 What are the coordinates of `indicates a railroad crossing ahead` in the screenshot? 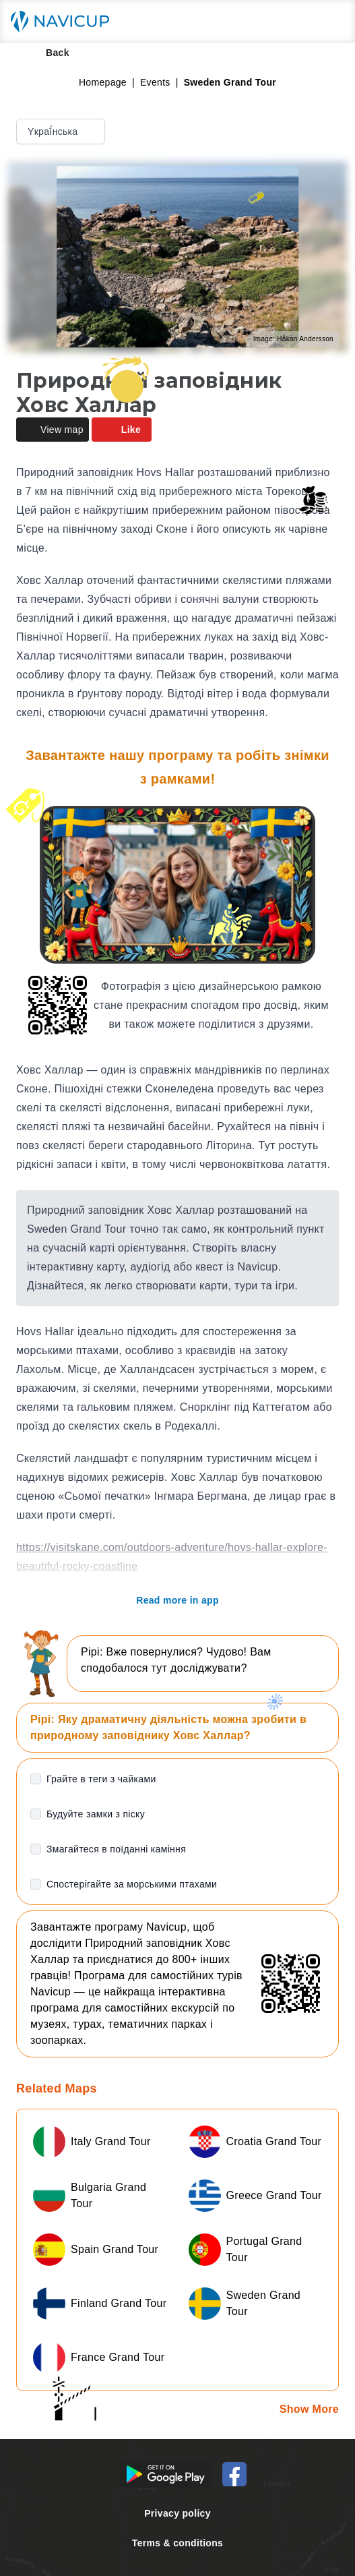 It's located at (74, 2399).